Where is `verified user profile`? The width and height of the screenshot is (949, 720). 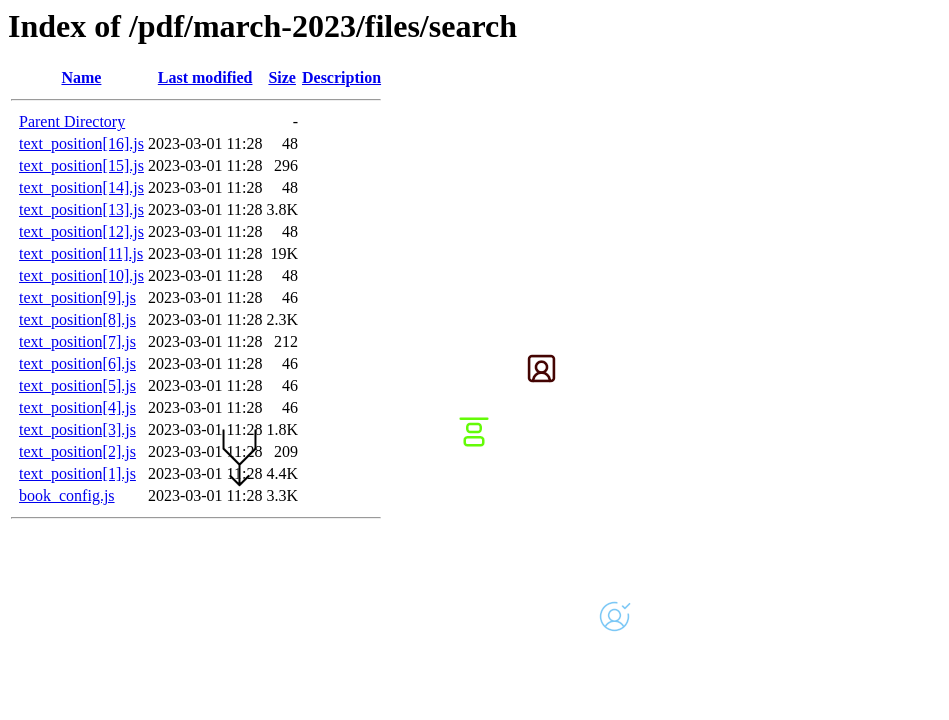
verified user profile is located at coordinates (614, 616).